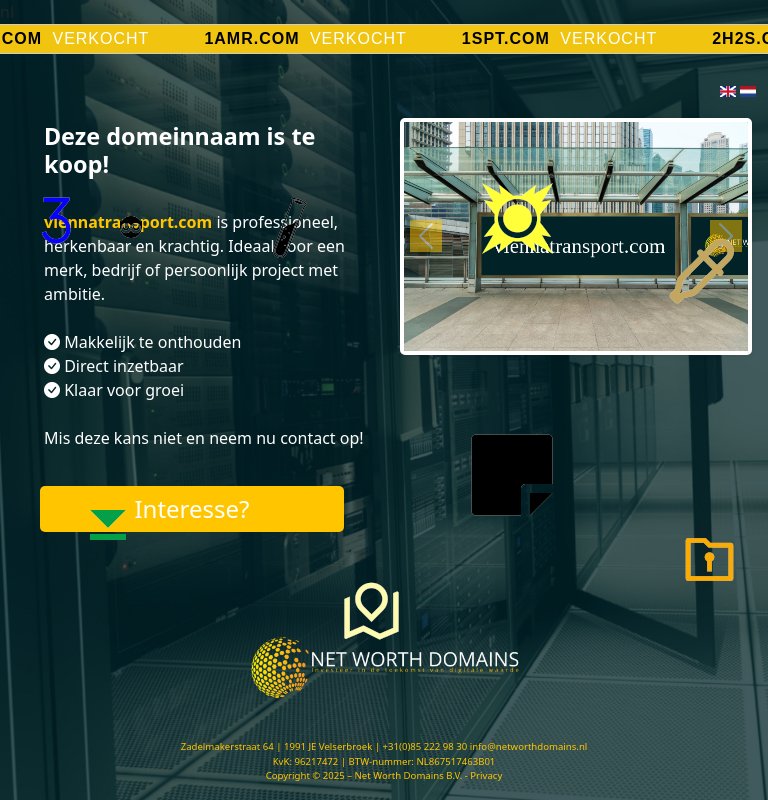  What do you see at coordinates (709, 559) in the screenshot?
I see `access a password-protected folder` at bounding box center [709, 559].